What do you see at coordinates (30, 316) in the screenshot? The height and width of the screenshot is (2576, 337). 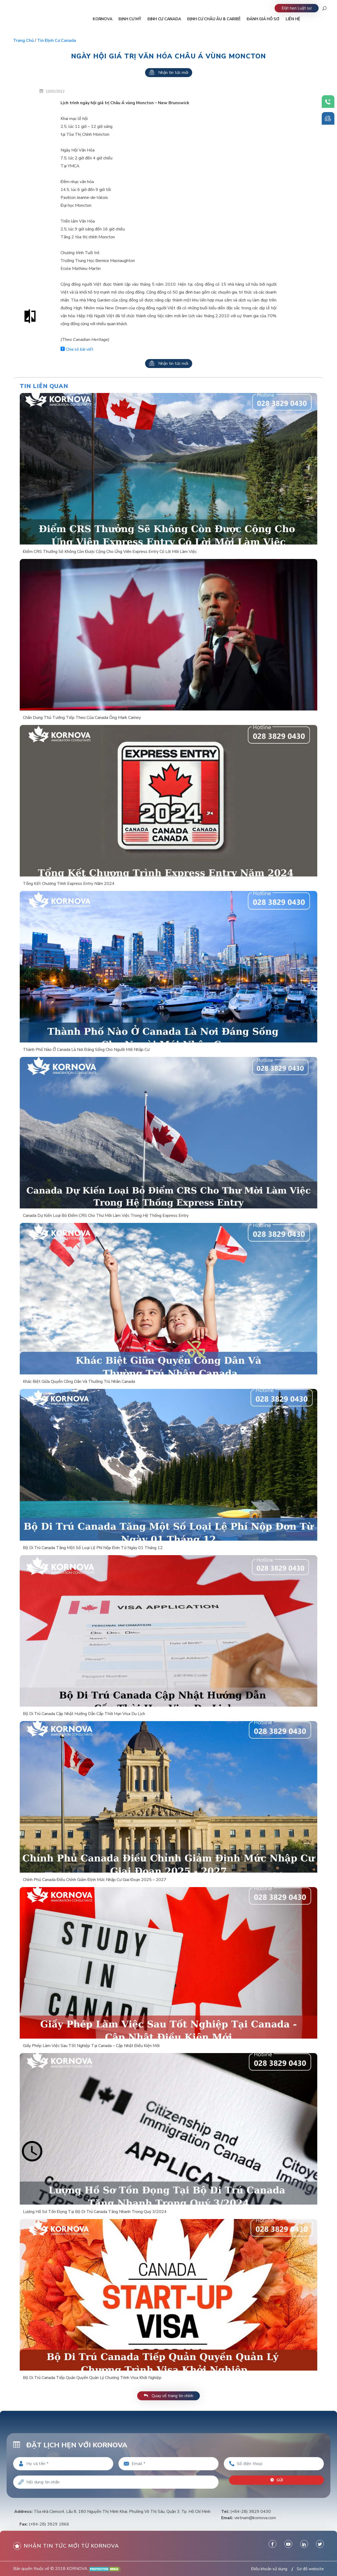 I see `compare two images side by side` at bounding box center [30, 316].